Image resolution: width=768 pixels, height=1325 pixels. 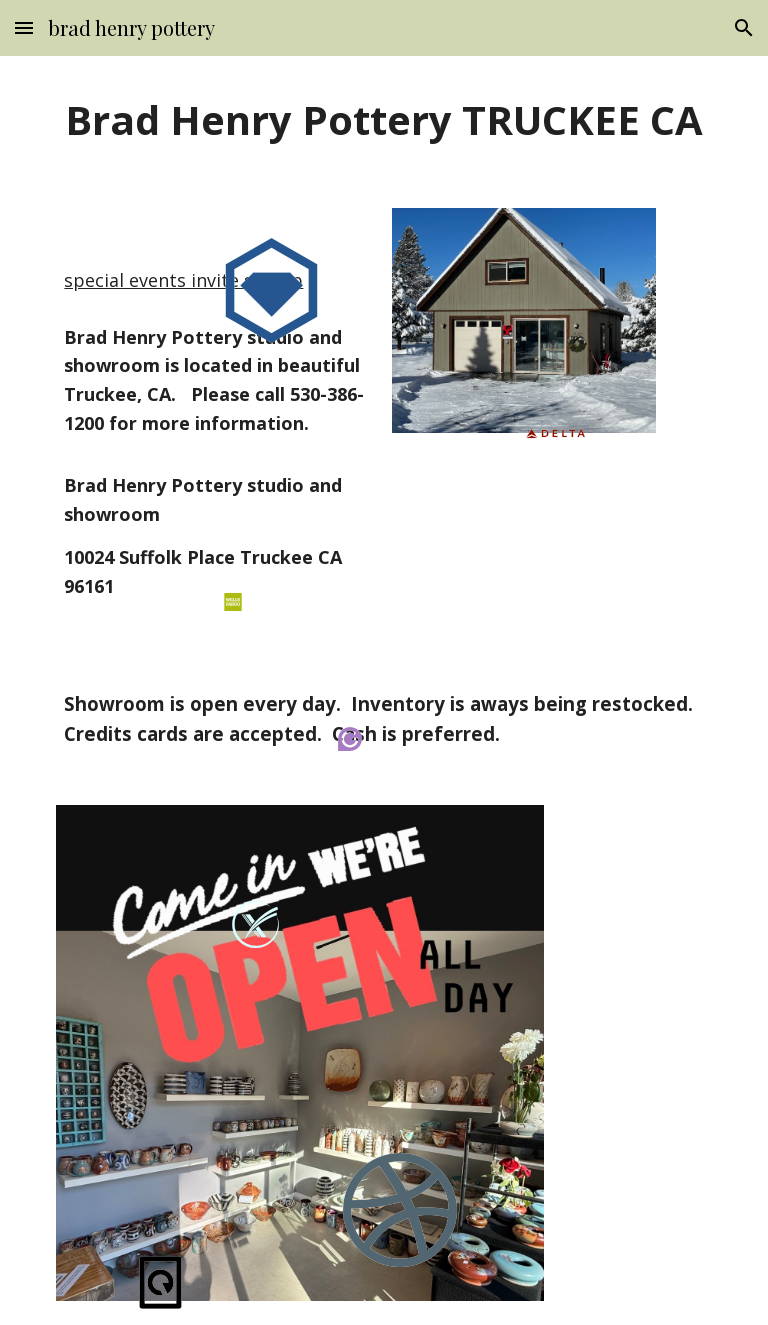 I want to click on visit the RubyGems package repository, so click(x=271, y=290).